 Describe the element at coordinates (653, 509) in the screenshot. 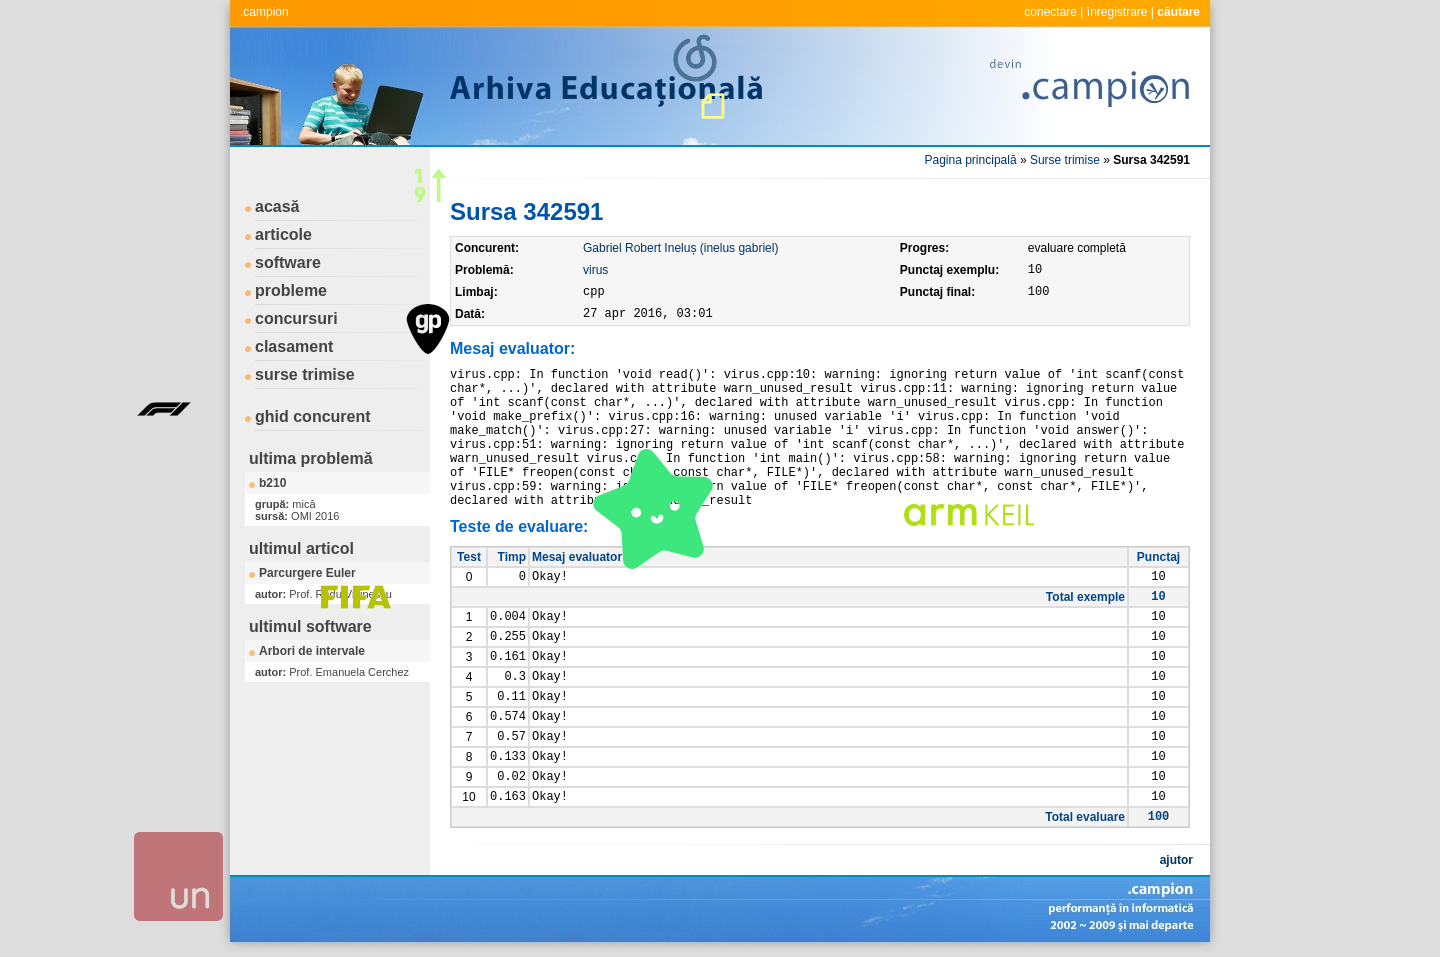

I see `gleam programming language logo` at that location.